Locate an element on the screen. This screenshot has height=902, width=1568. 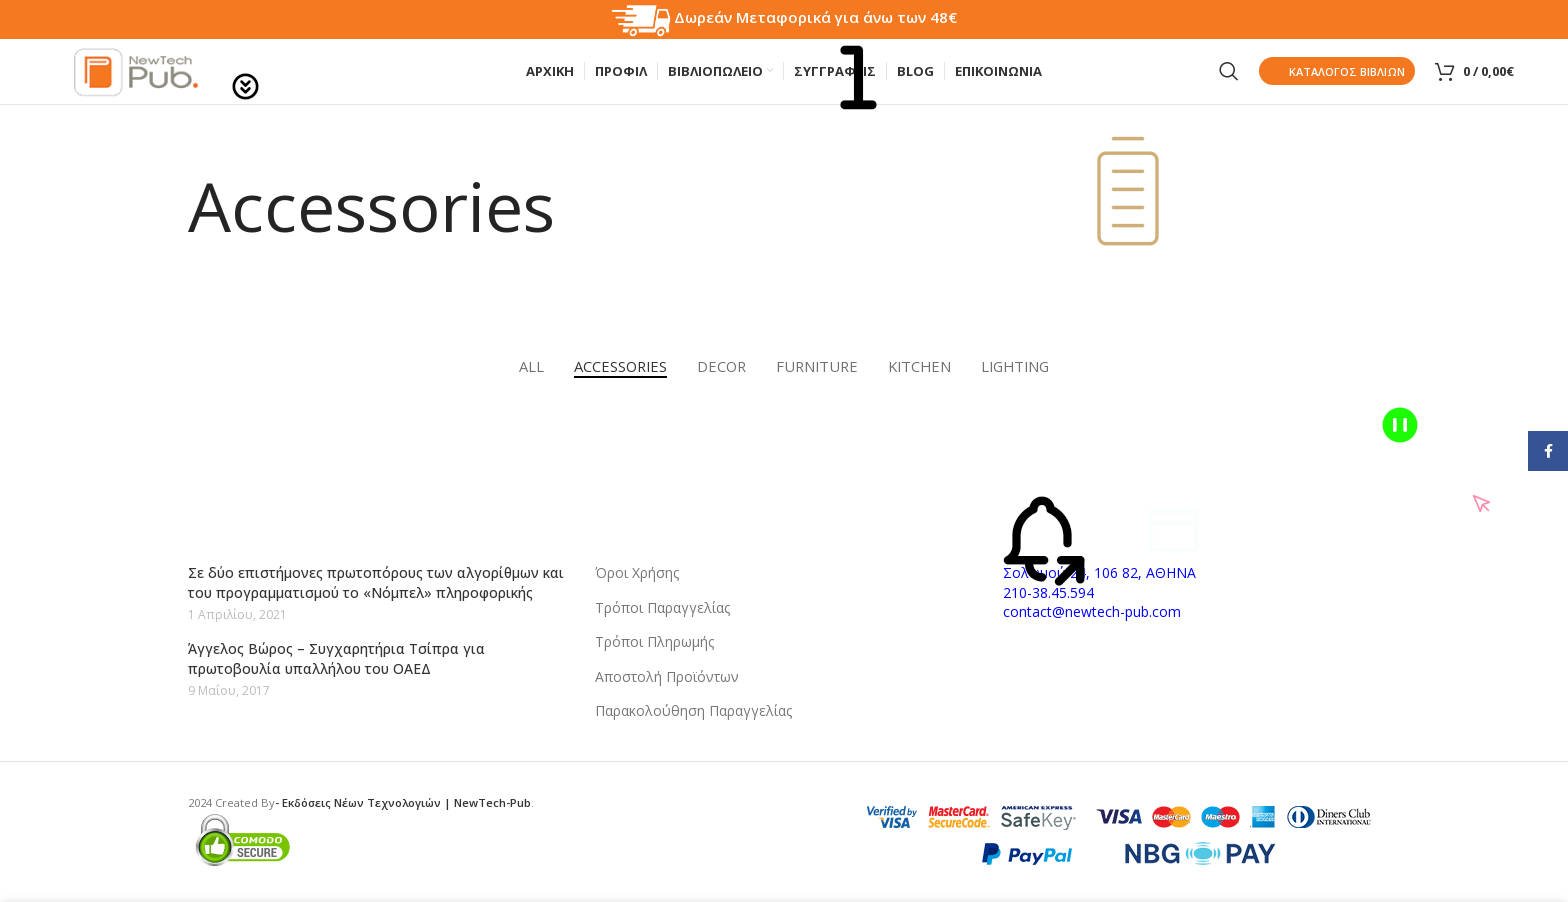
open web browser is located at coordinates (1173, 530).